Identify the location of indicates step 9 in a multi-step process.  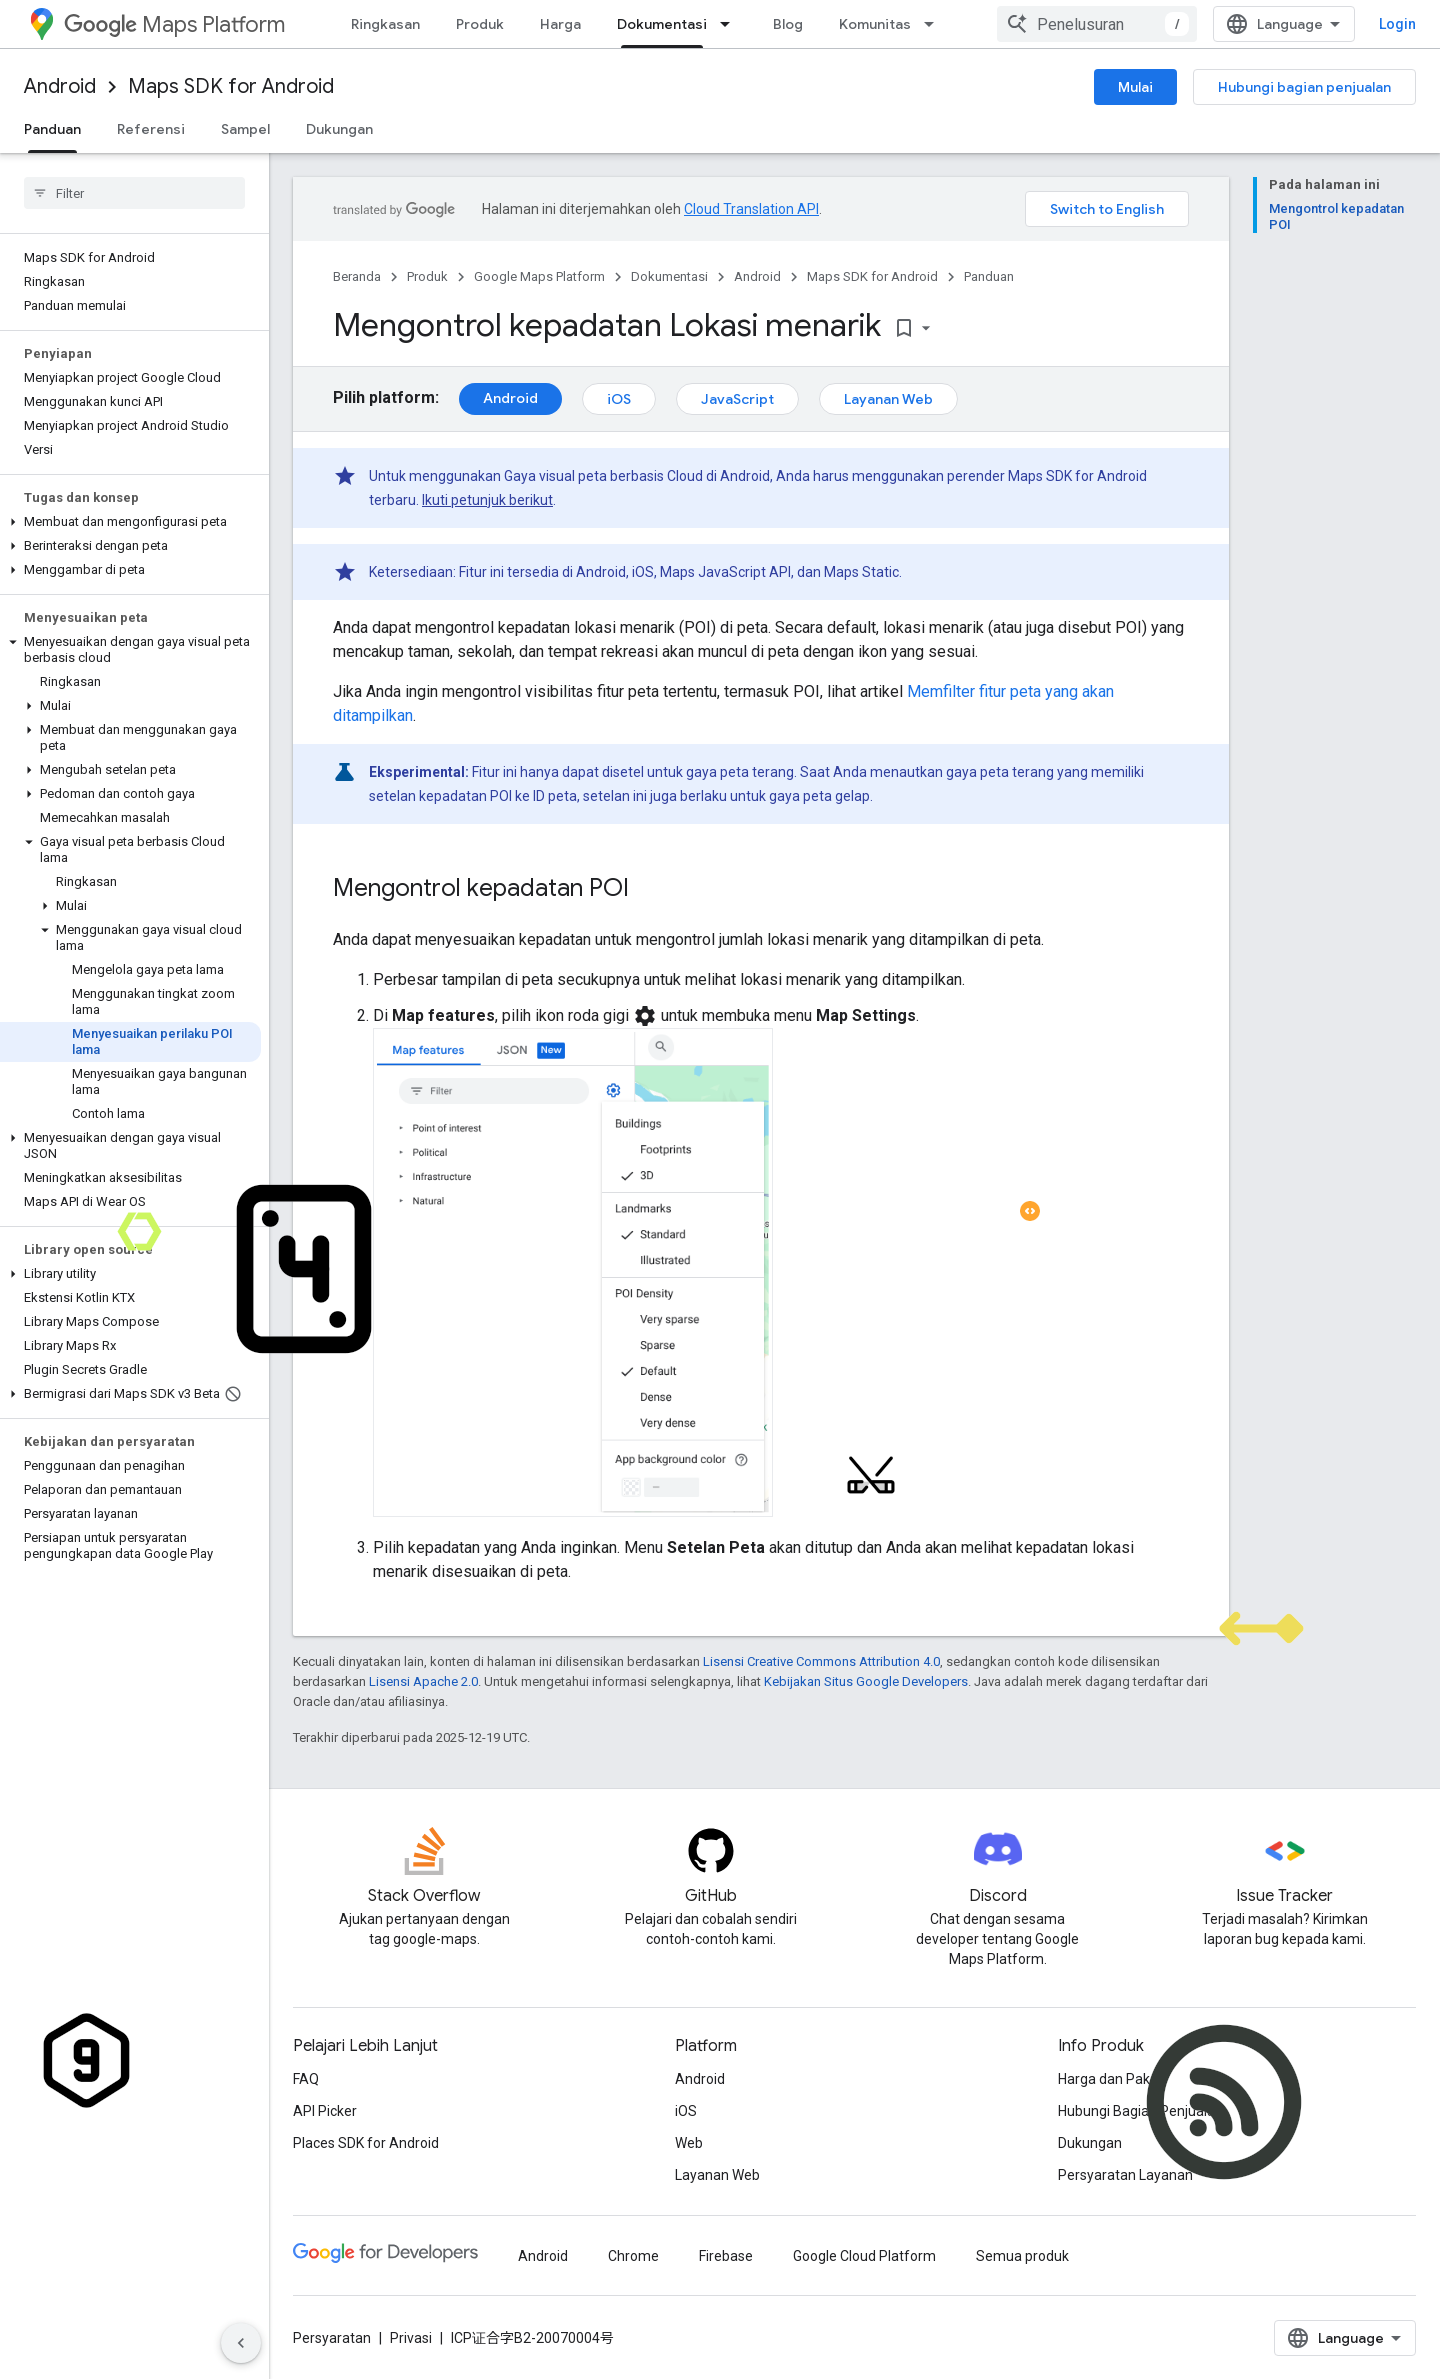
(86, 2060).